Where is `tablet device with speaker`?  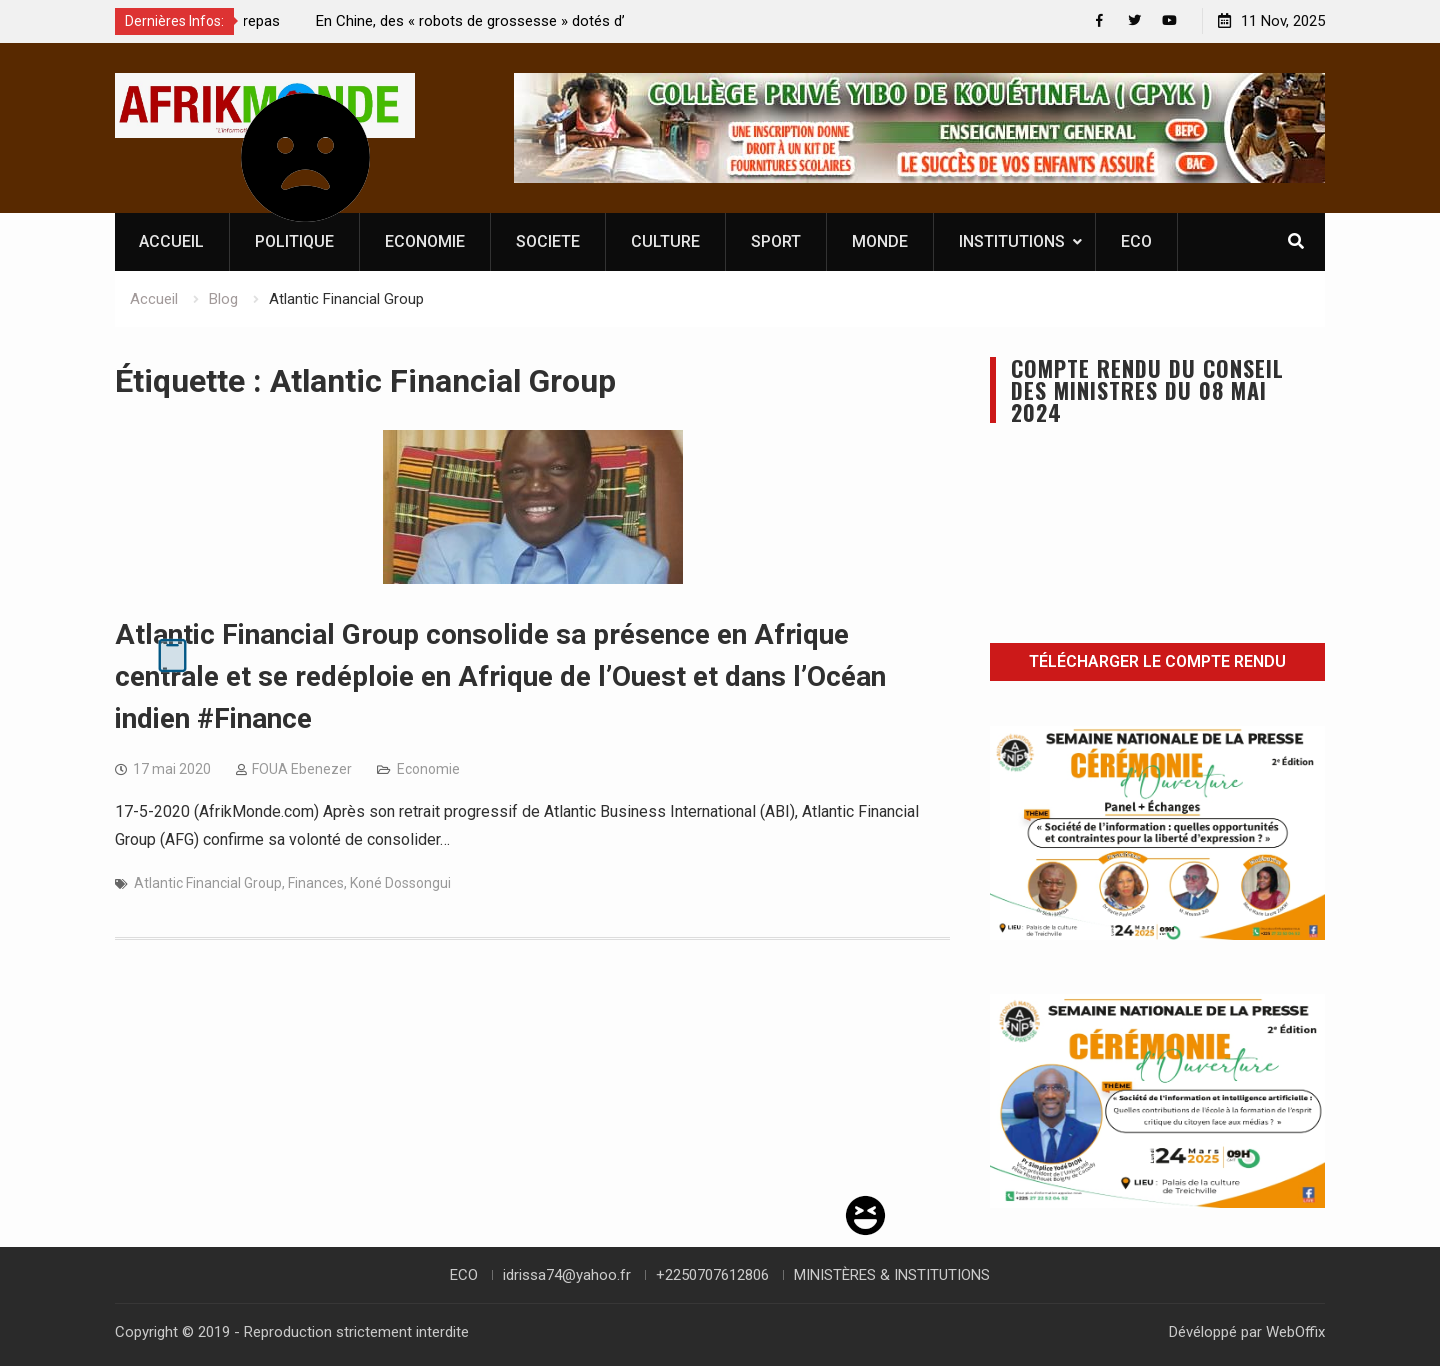
tablet device with speaker is located at coordinates (172, 655).